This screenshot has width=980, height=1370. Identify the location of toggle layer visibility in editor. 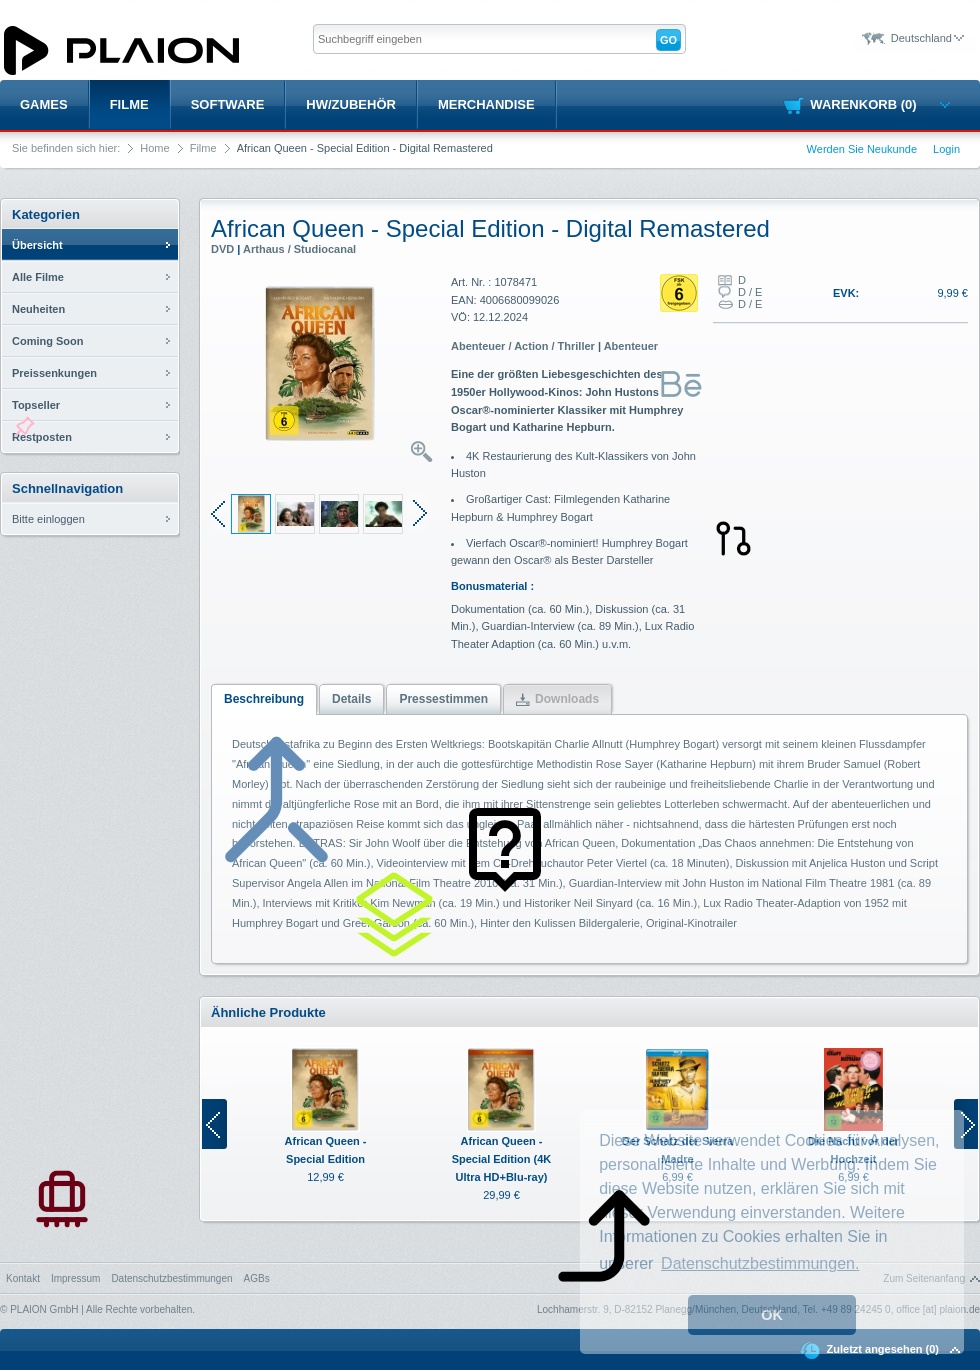
(394, 914).